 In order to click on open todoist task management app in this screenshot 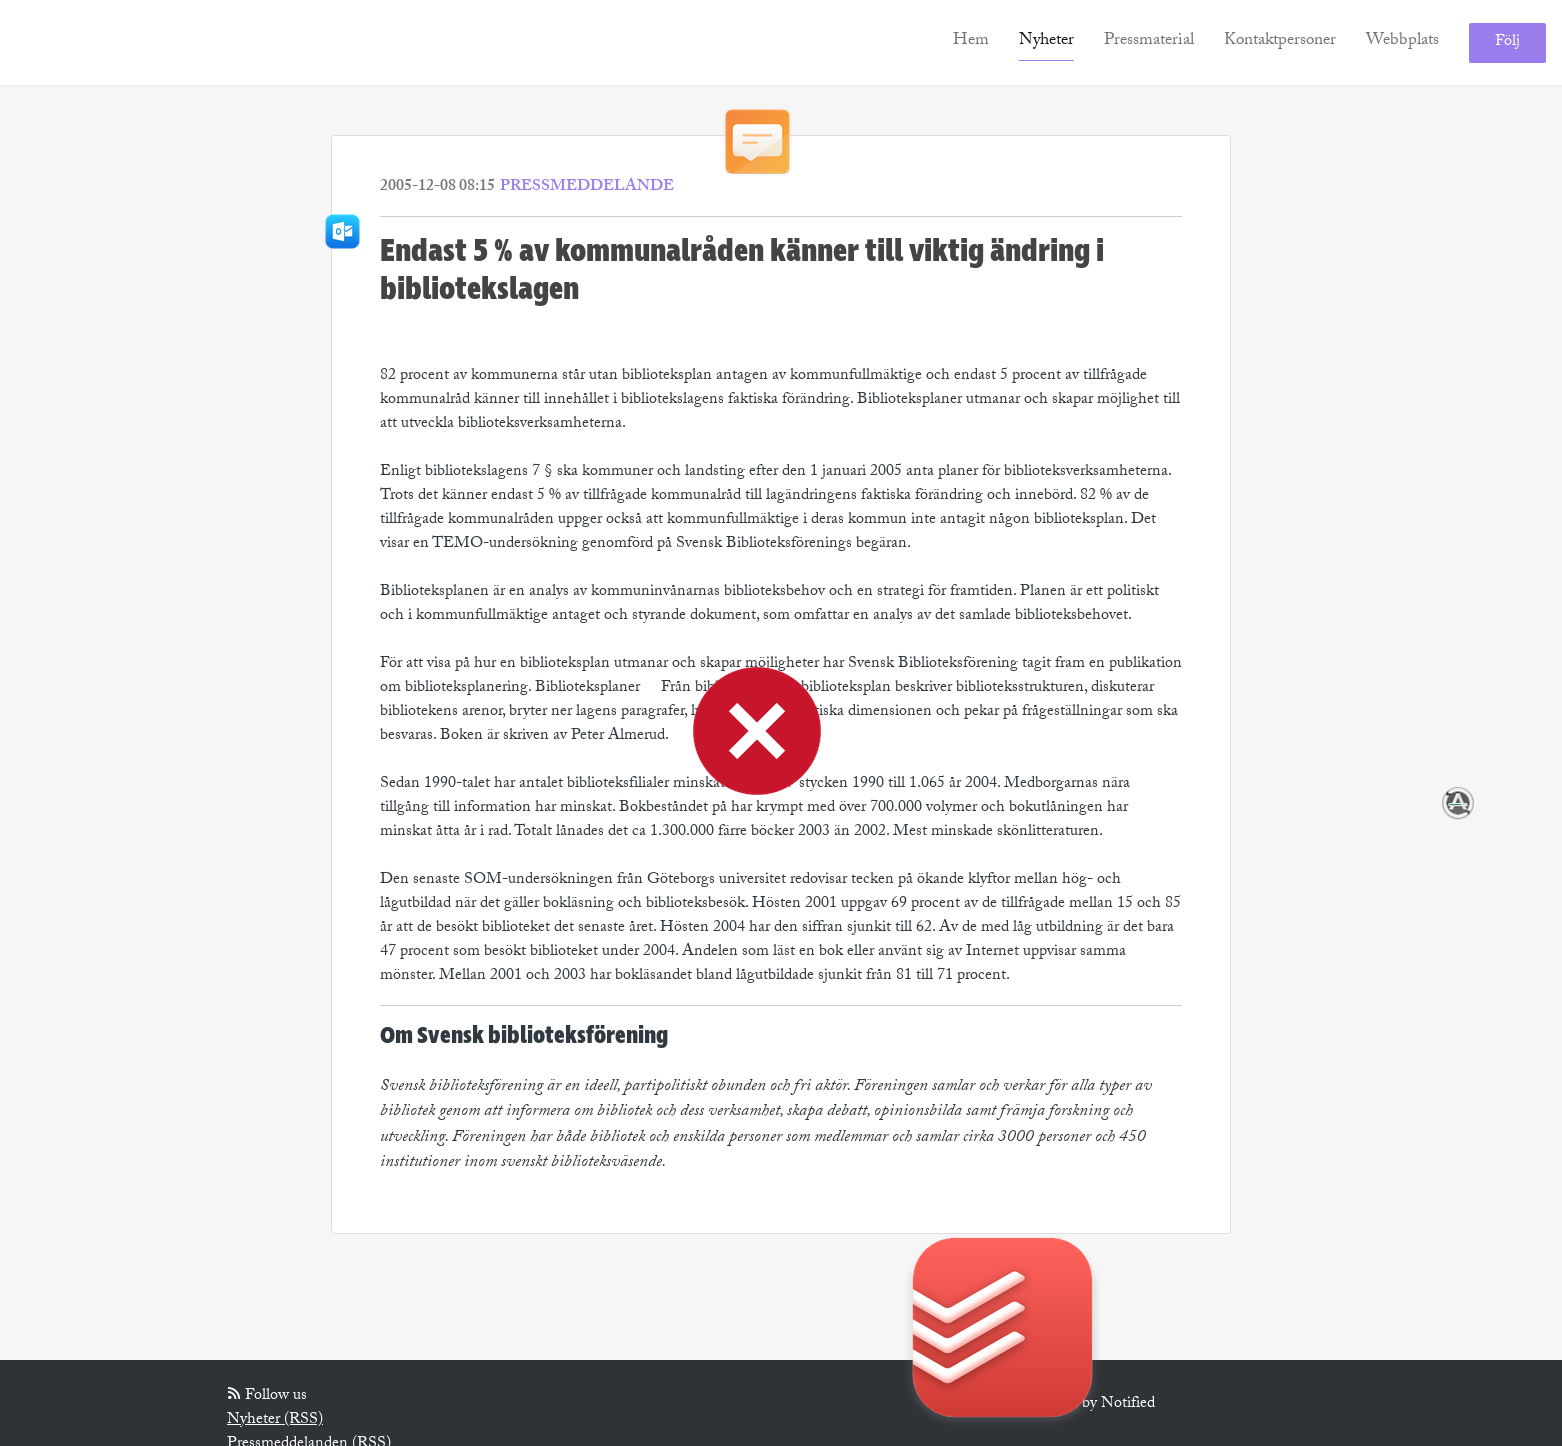, I will do `click(1002, 1327)`.